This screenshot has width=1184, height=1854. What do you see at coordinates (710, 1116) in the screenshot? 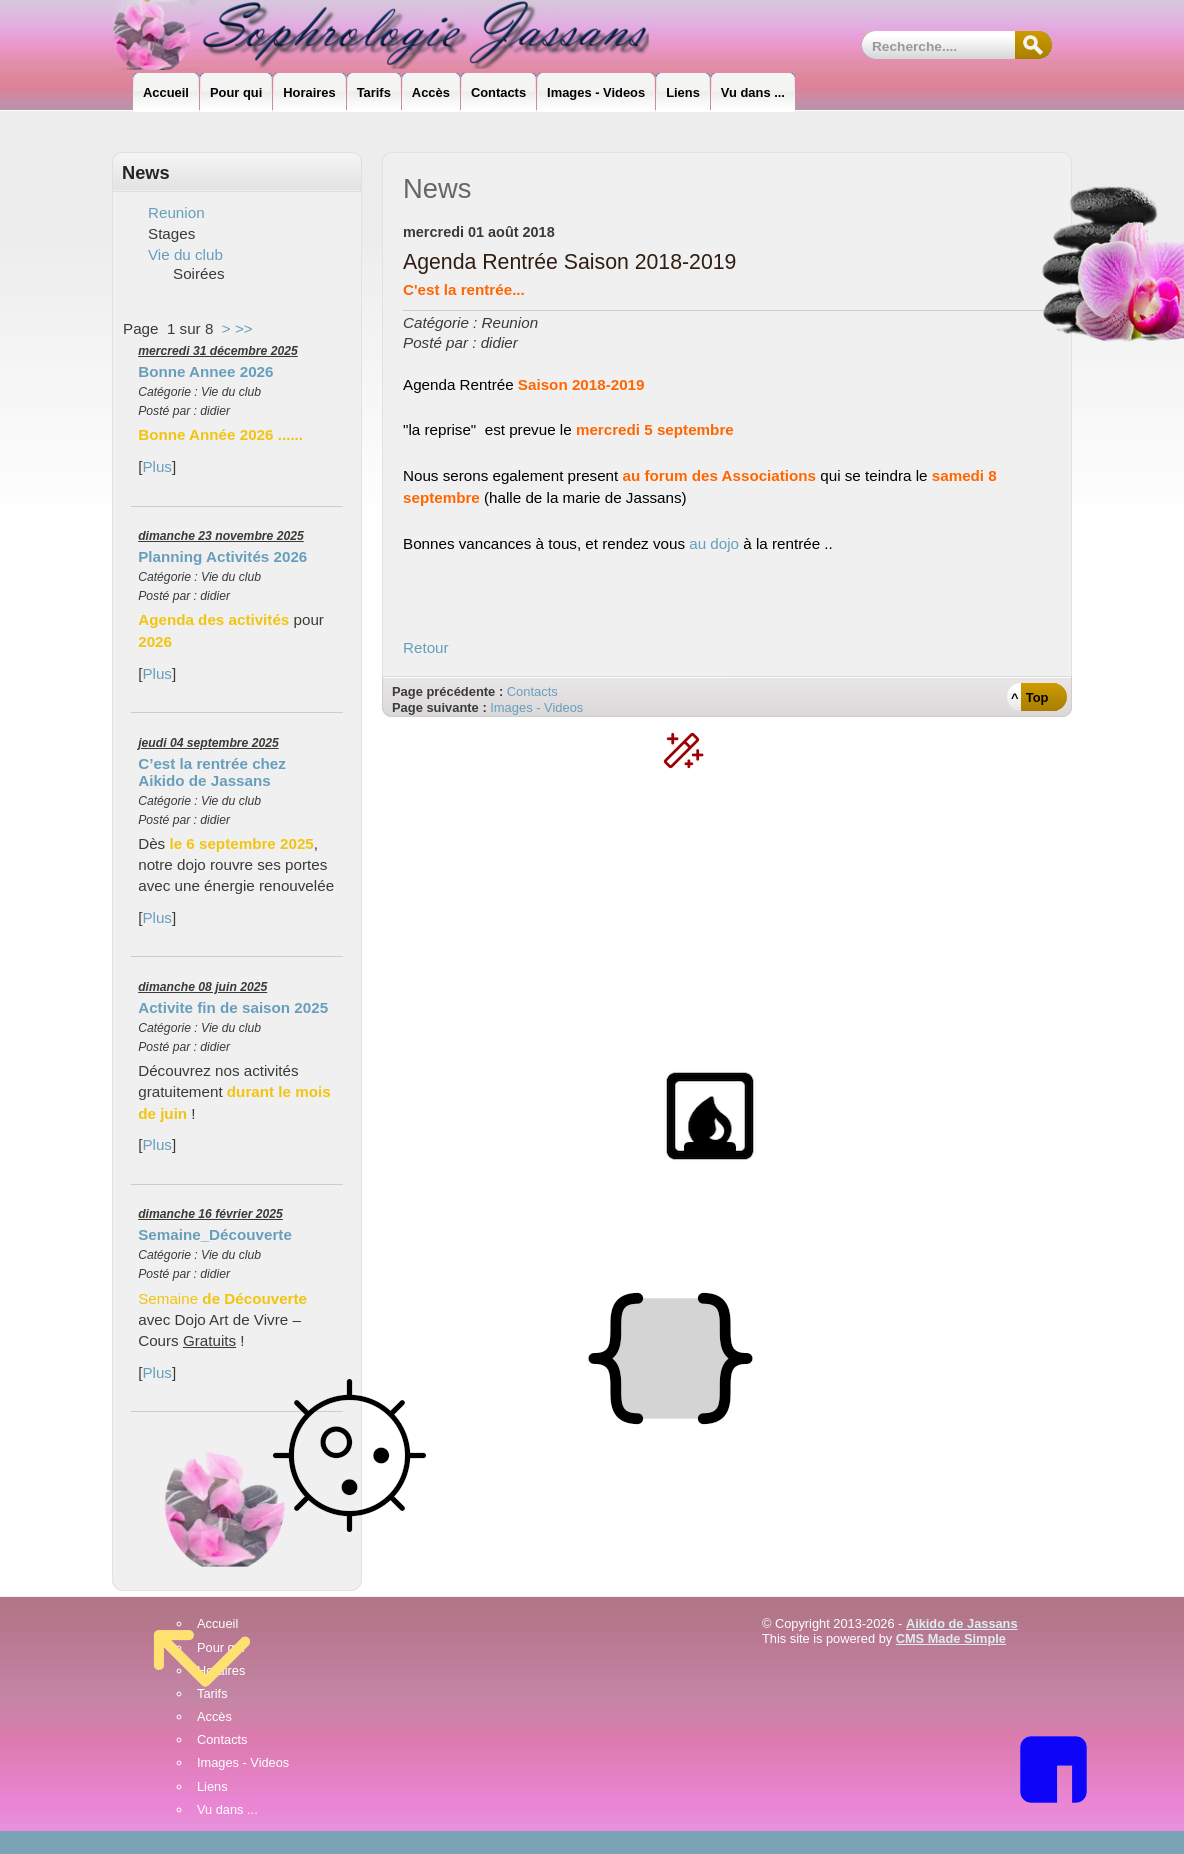
I see `access fireplace or heating controls` at bounding box center [710, 1116].